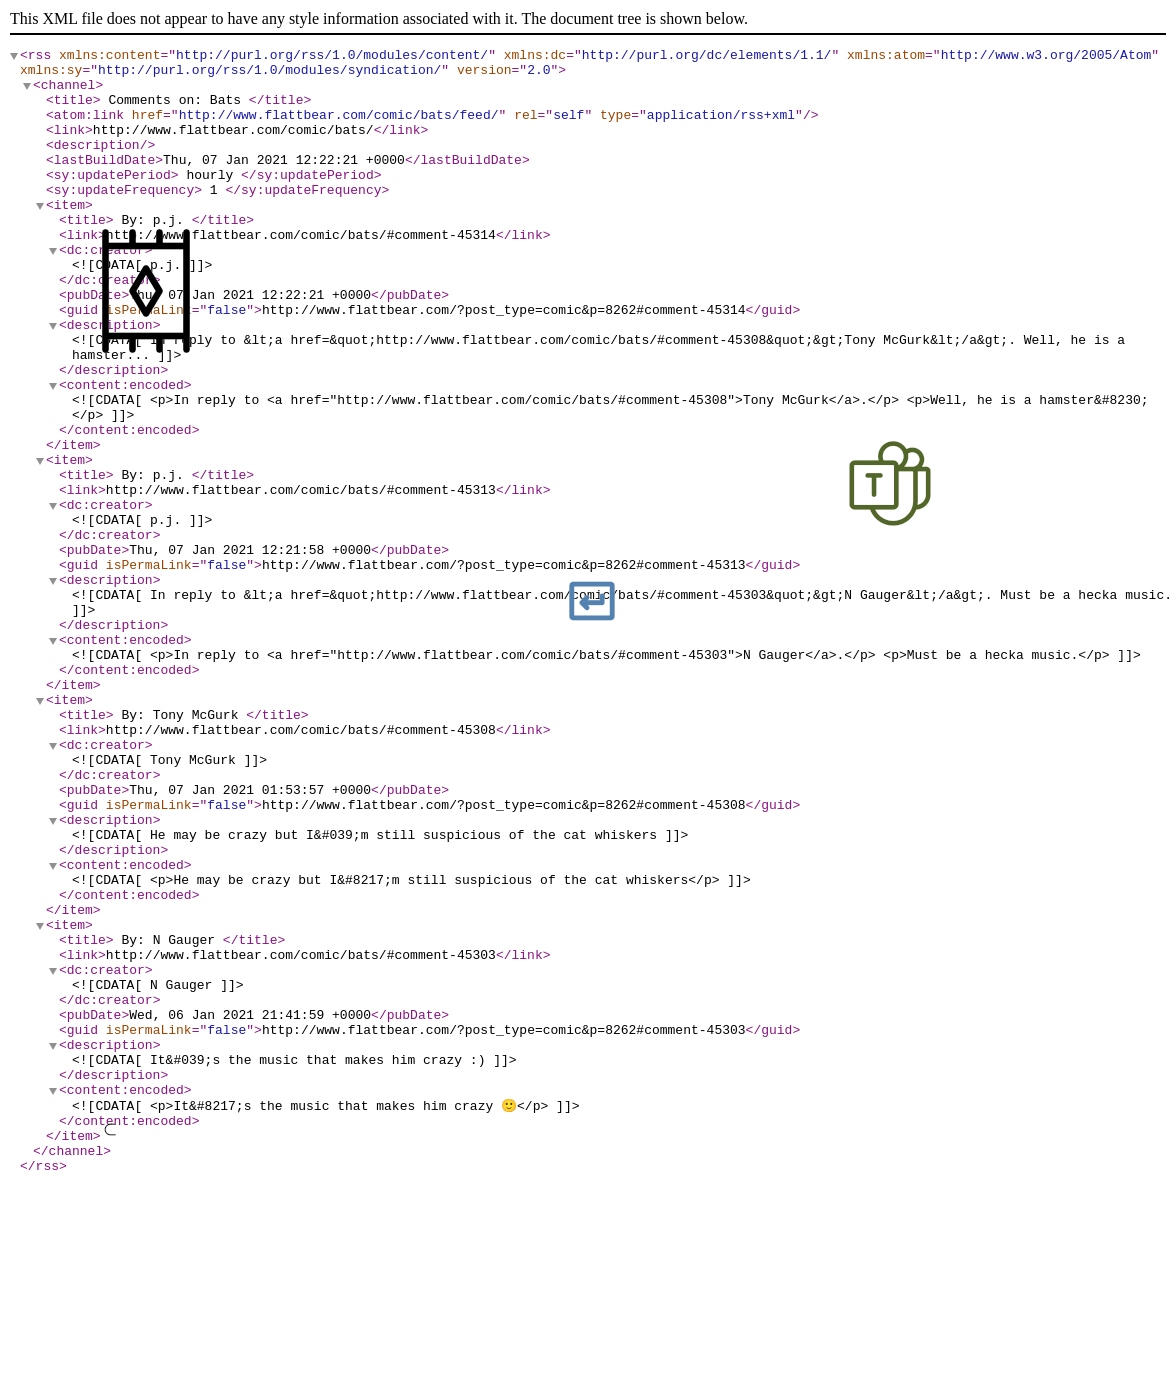 This screenshot has height=1398, width=1176. What do you see at coordinates (146, 291) in the screenshot?
I see `view rug or carpet product` at bounding box center [146, 291].